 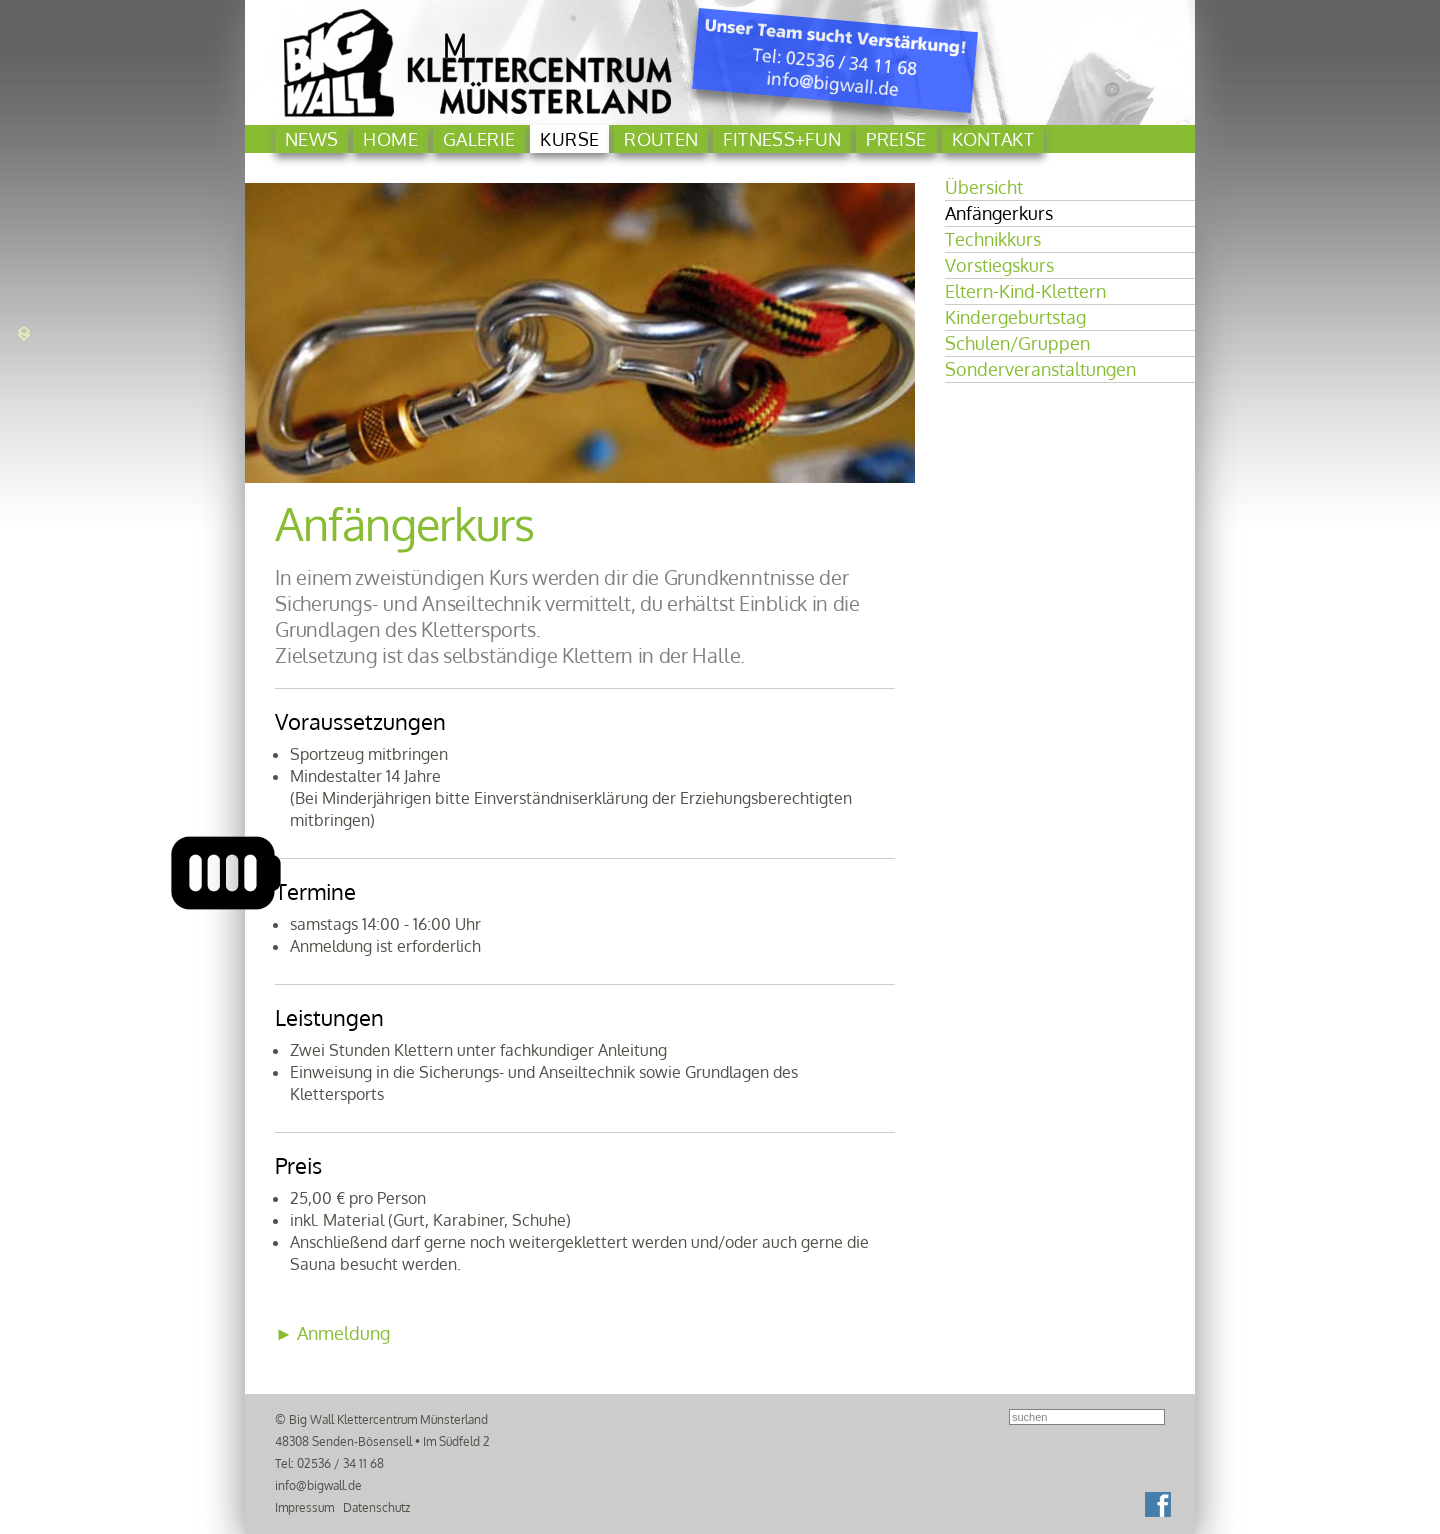 I want to click on indicates a label or category starting with "M", so click(x=455, y=46).